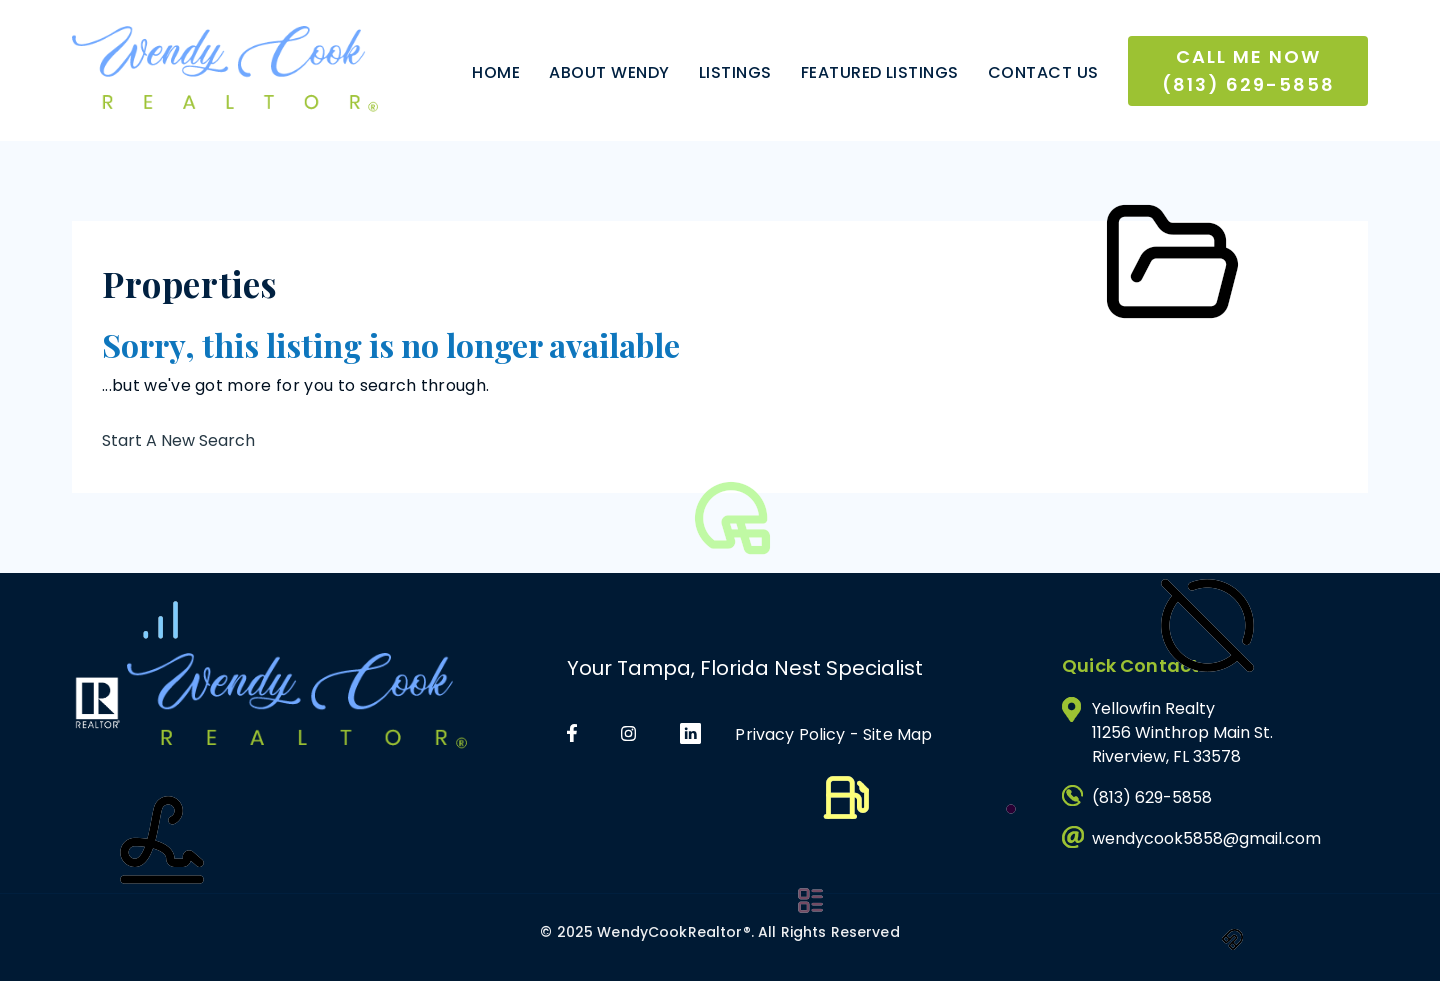  What do you see at coordinates (732, 519) in the screenshot?
I see `access football or sports content` at bounding box center [732, 519].